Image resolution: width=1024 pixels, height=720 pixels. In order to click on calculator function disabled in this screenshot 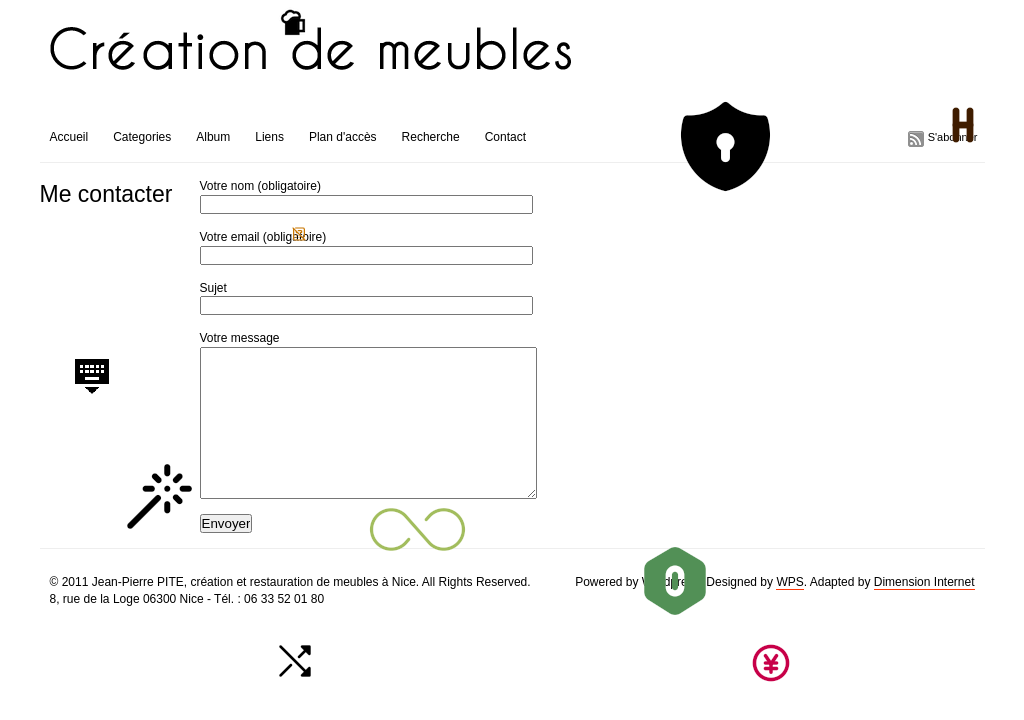, I will do `click(299, 234)`.